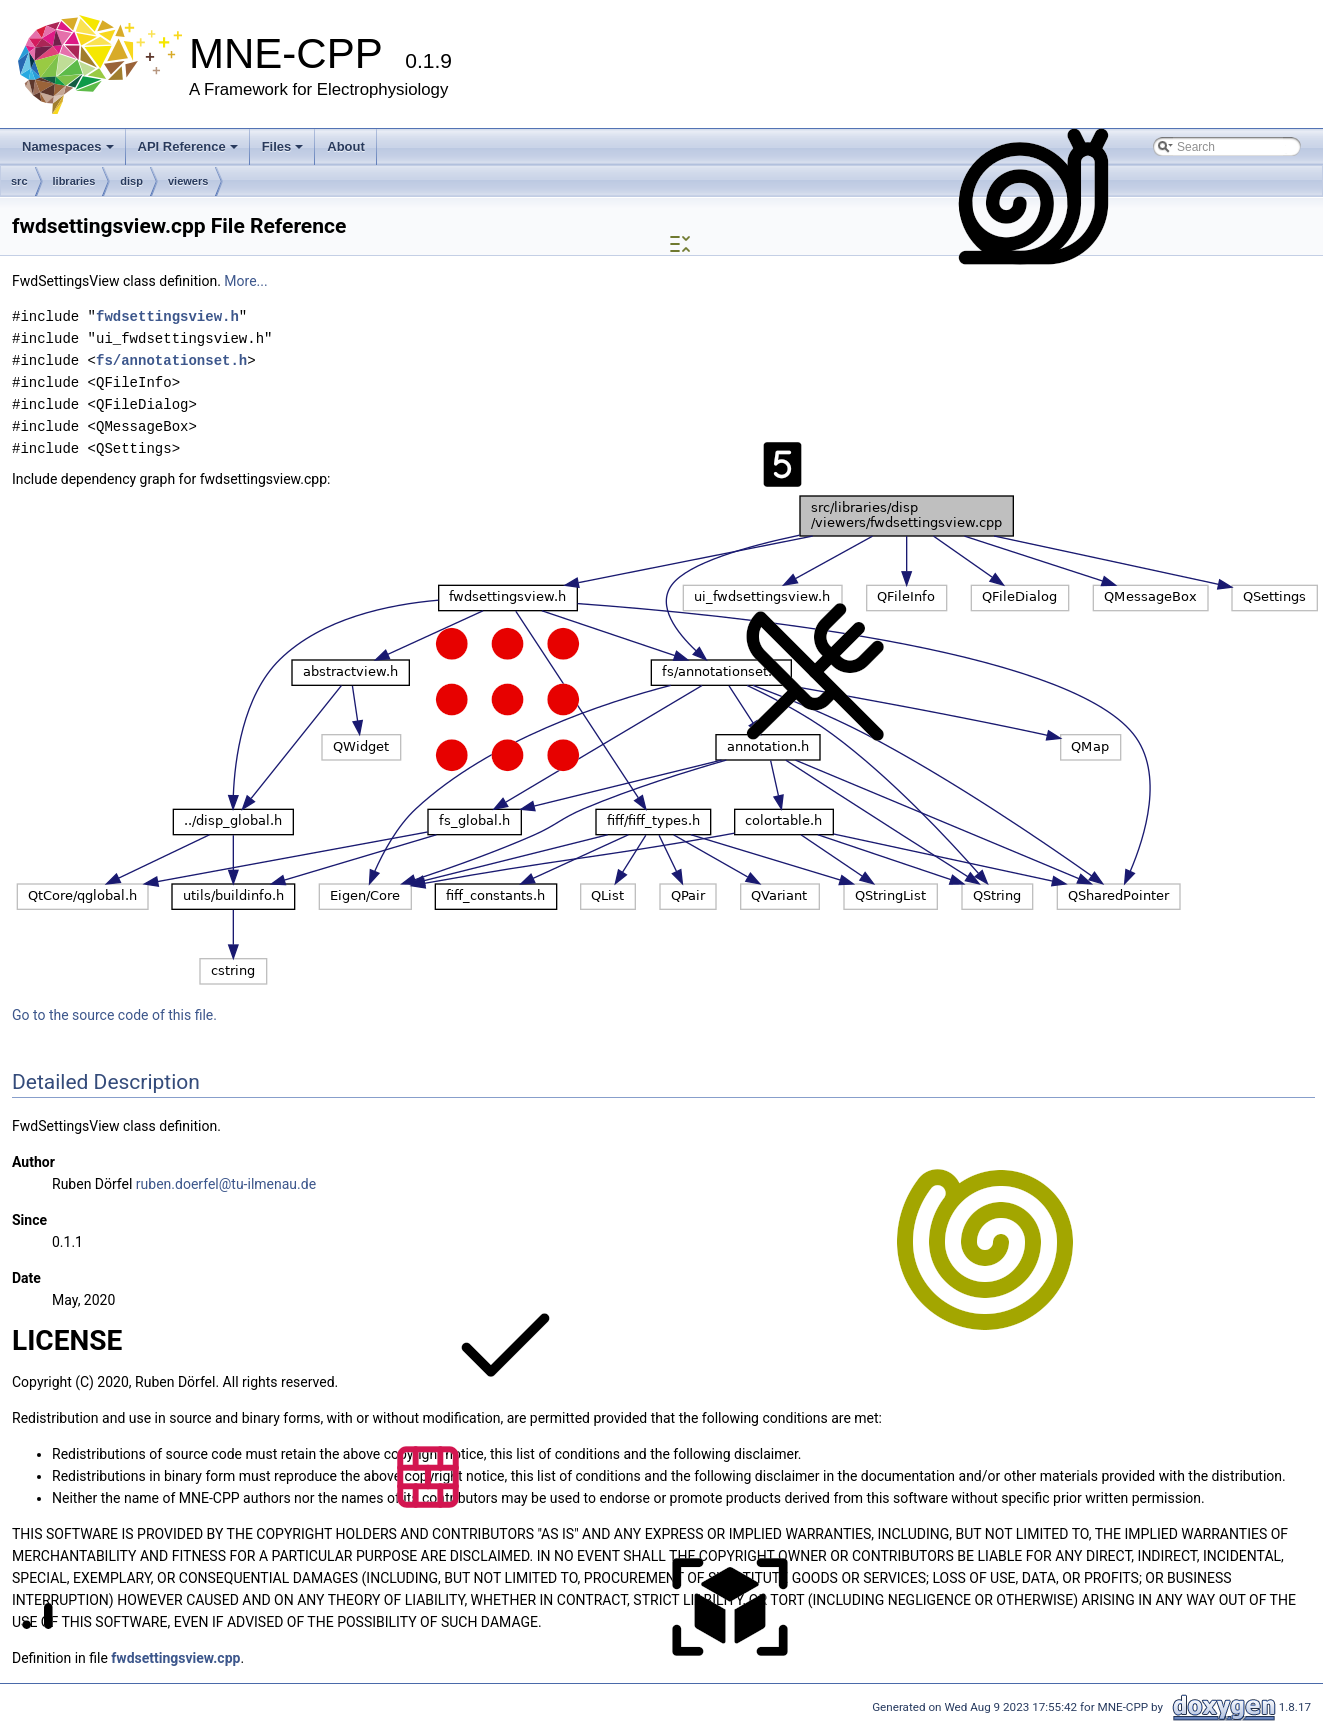  Describe the element at coordinates (507, 699) in the screenshot. I see `drag to rearrange items` at that location.